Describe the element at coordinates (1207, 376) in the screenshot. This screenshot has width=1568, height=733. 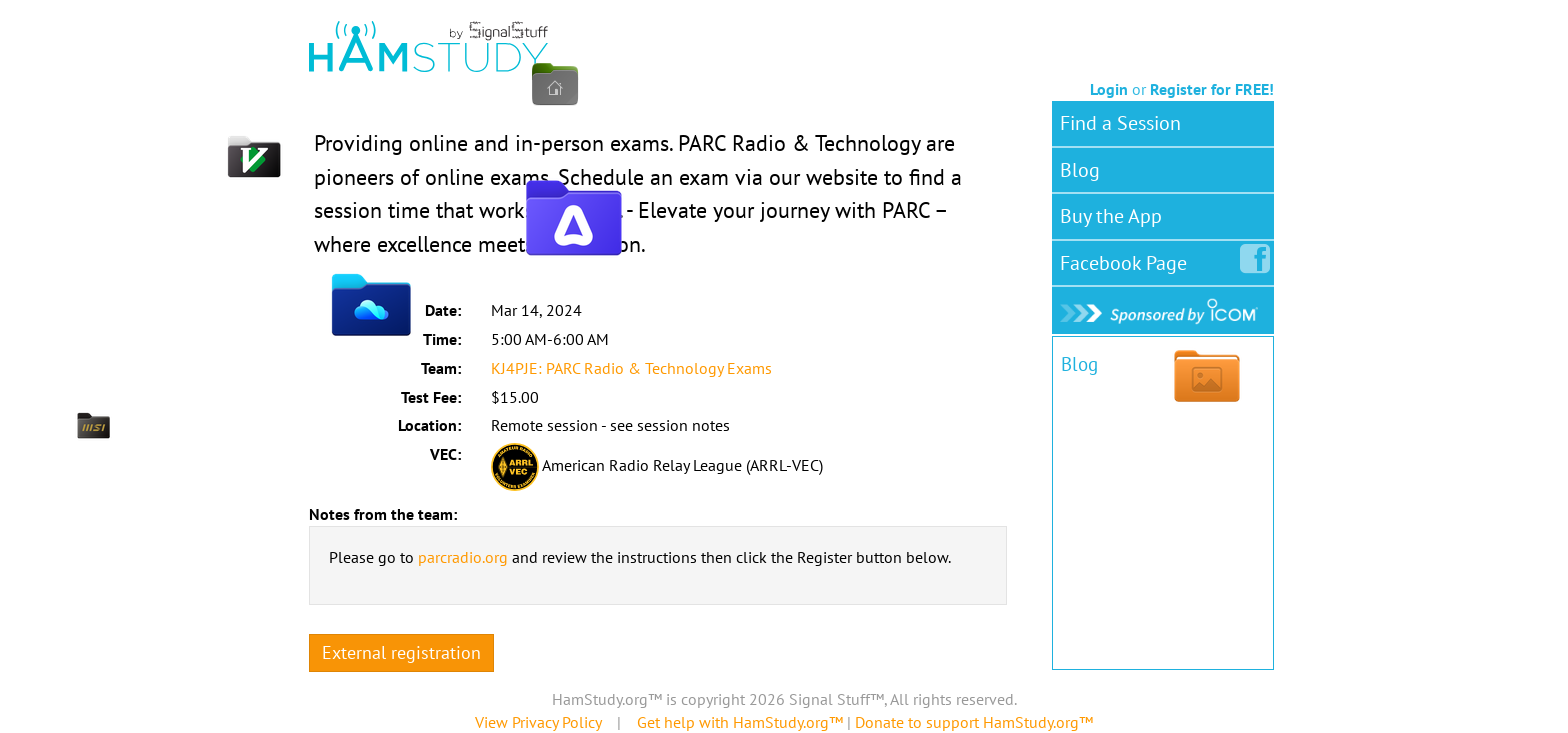
I see `open your images folder` at that location.